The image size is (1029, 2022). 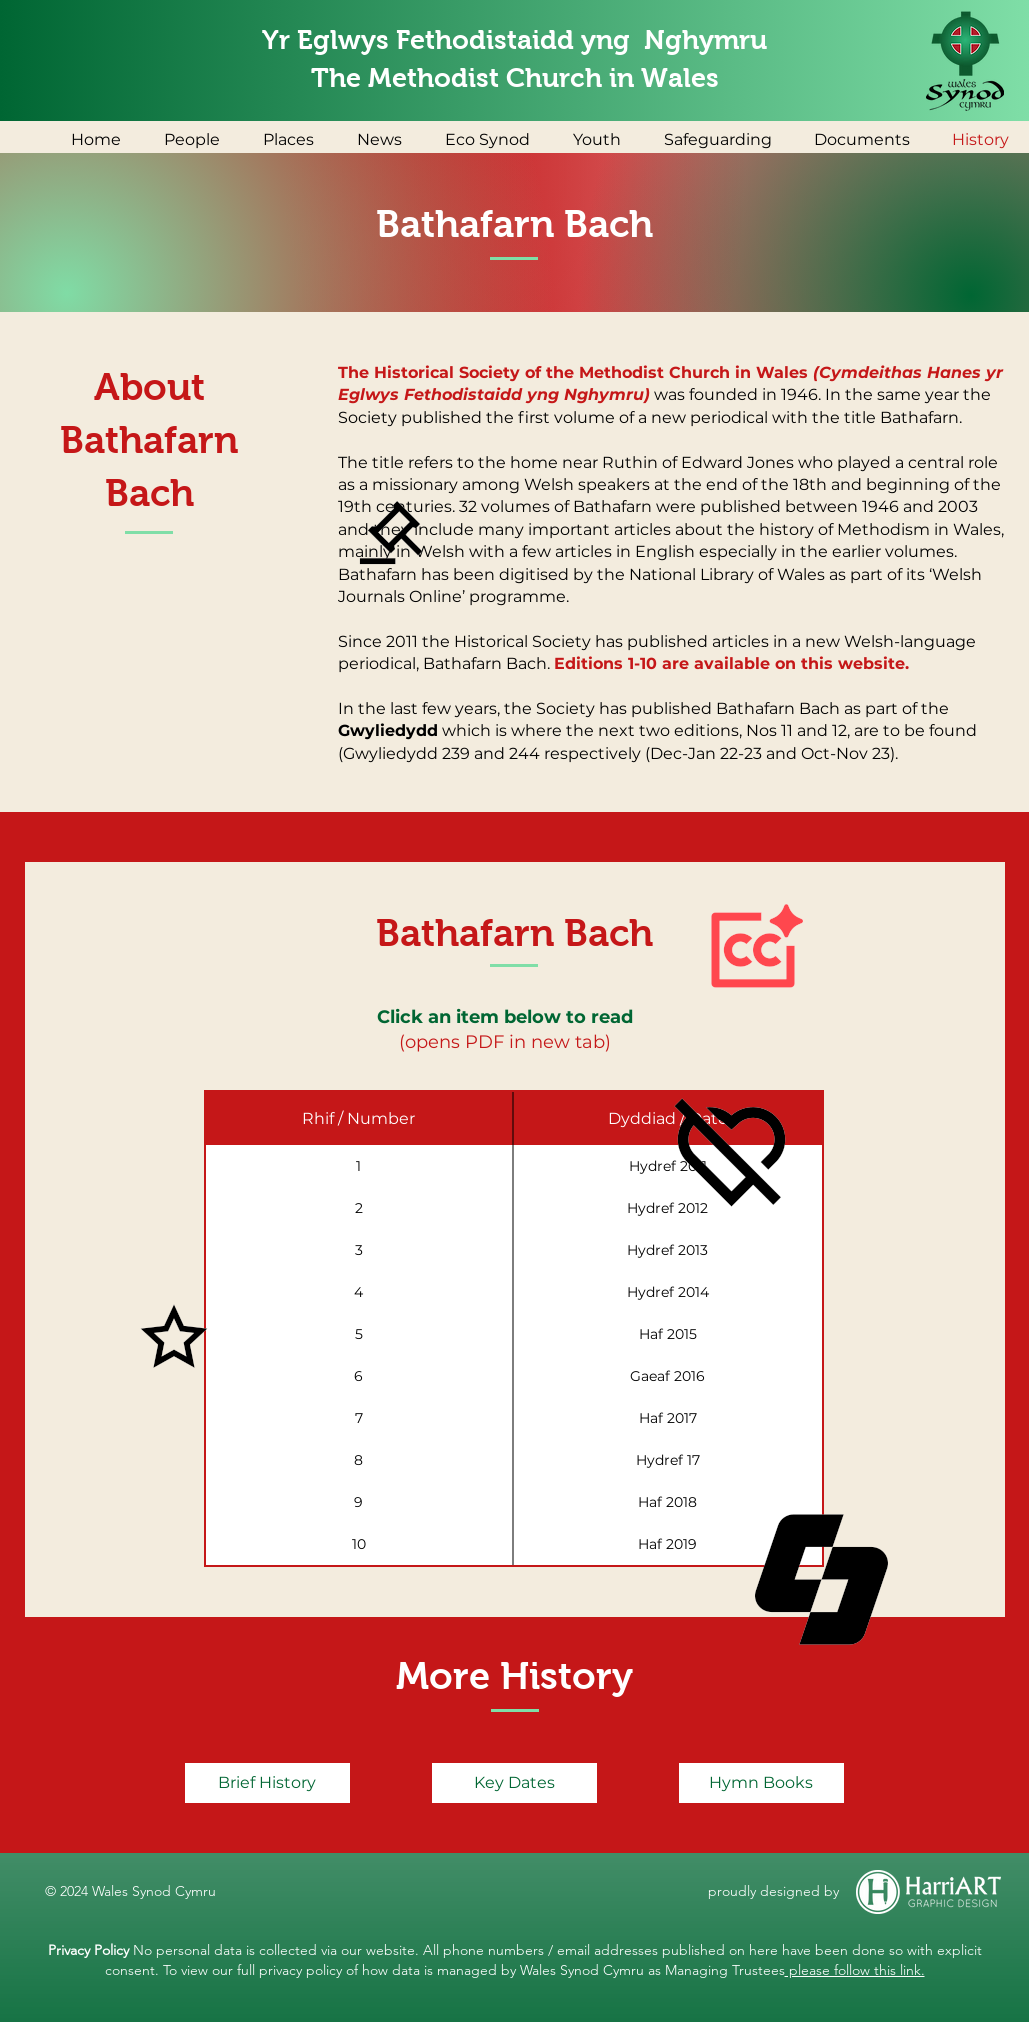 What do you see at coordinates (731, 1155) in the screenshot?
I see `dislike or remove from favorites` at bounding box center [731, 1155].